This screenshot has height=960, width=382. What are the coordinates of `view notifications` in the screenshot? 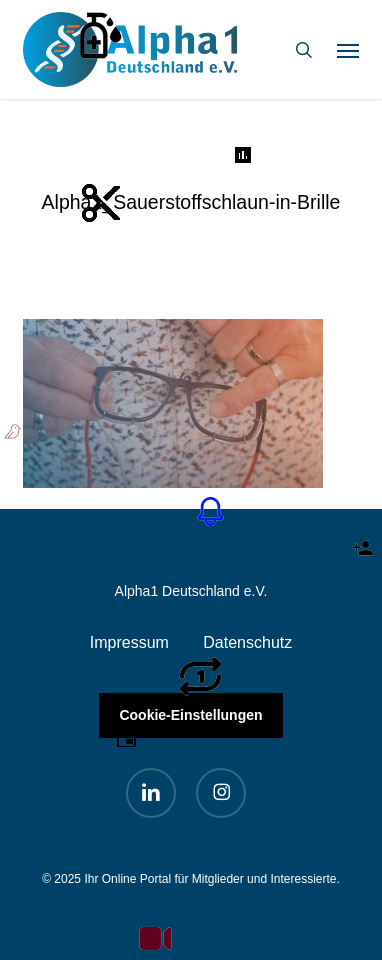 It's located at (210, 511).